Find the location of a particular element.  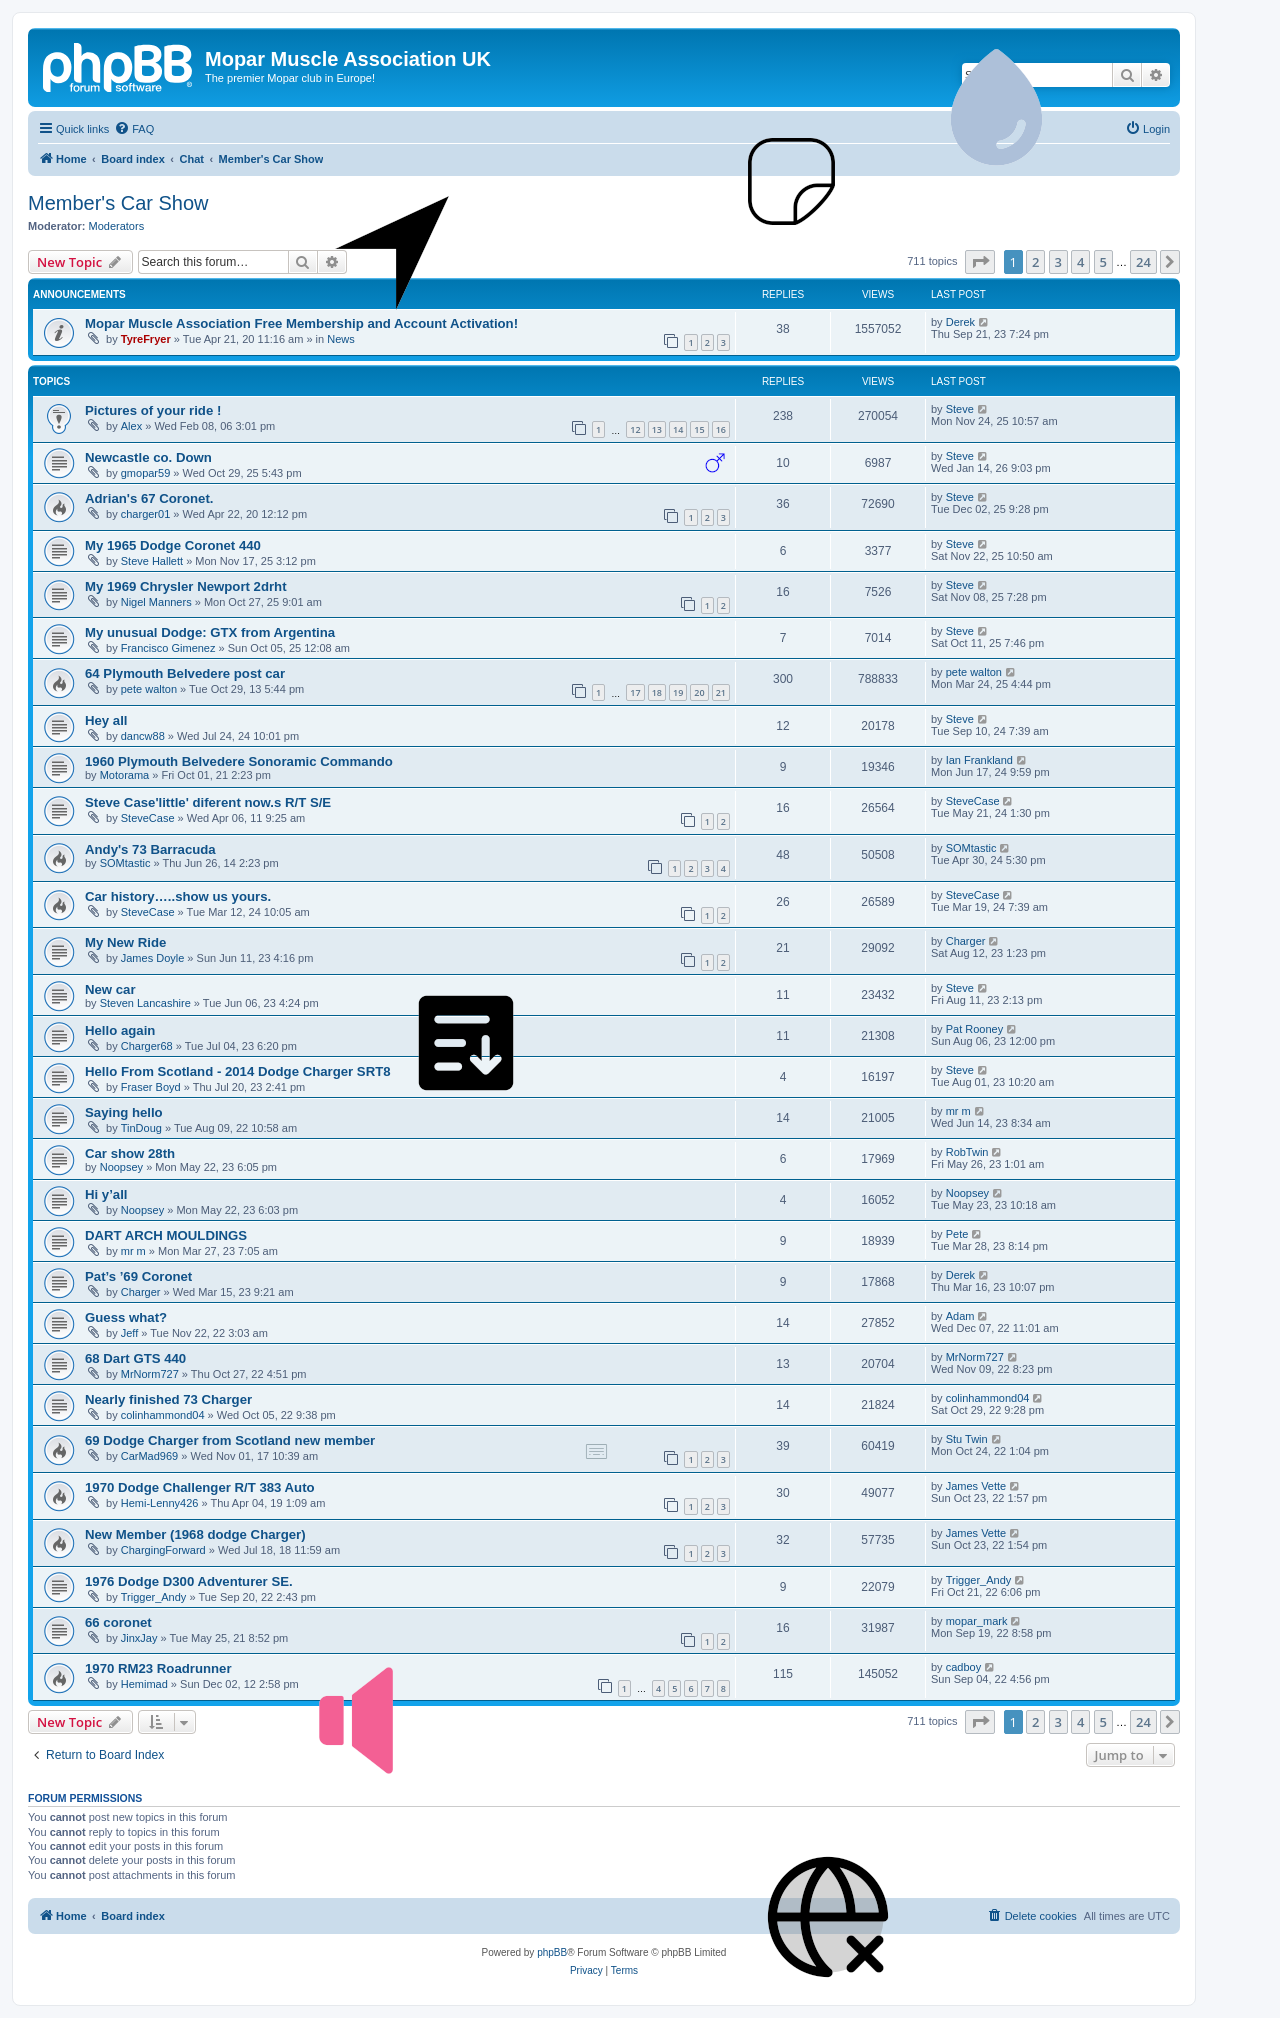

open on-screen keyboard is located at coordinates (596, 1451).